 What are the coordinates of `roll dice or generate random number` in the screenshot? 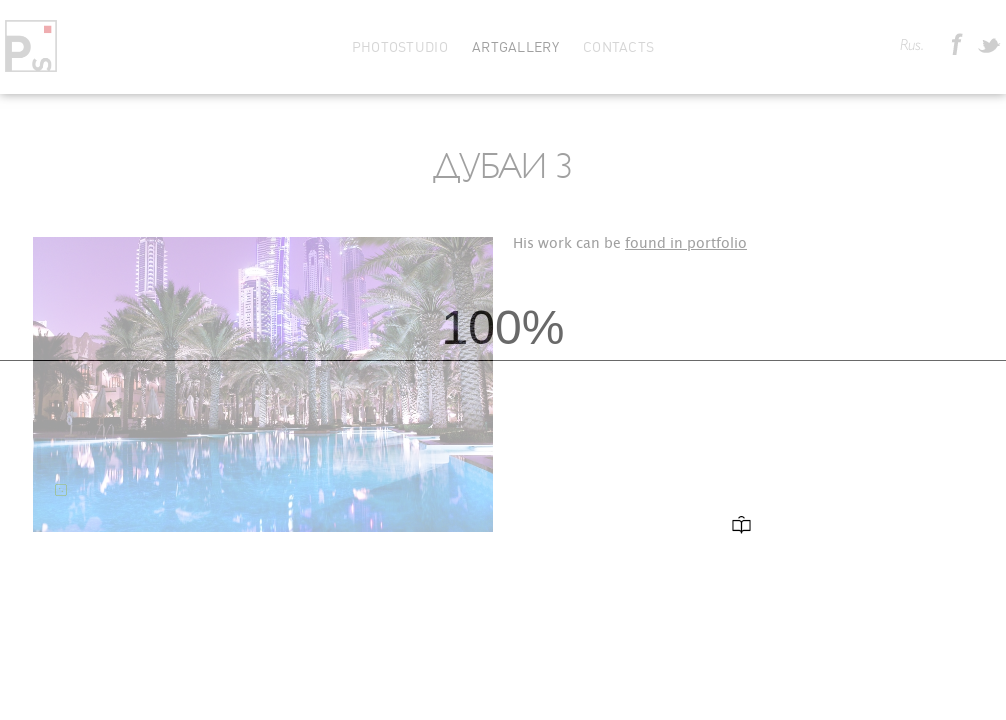 It's located at (61, 490).